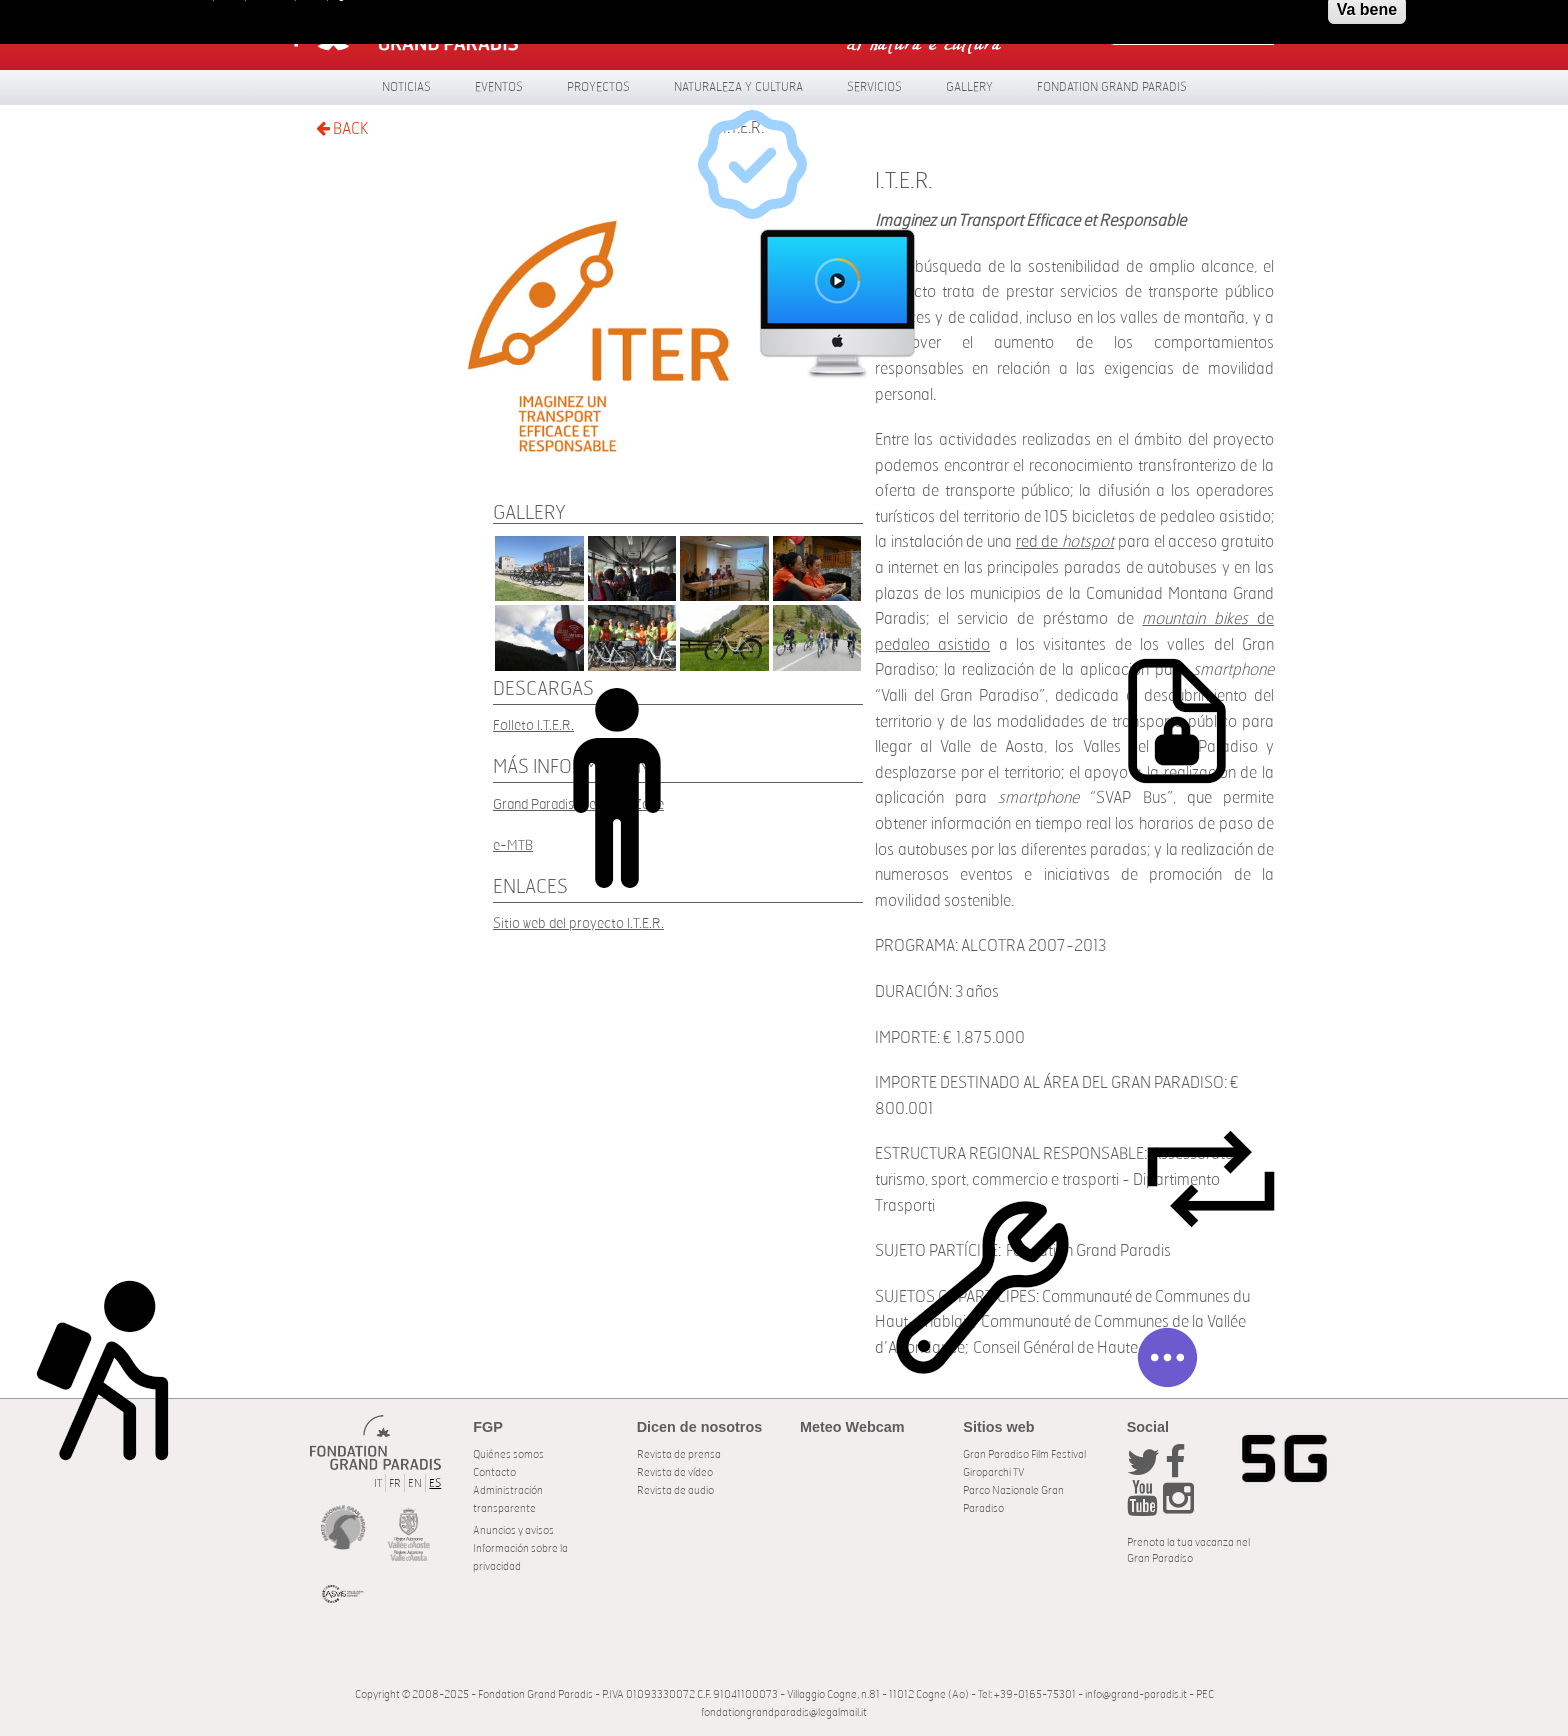  Describe the element at coordinates (617, 788) in the screenshot. I see `indicates male gender or restroom` at that location.